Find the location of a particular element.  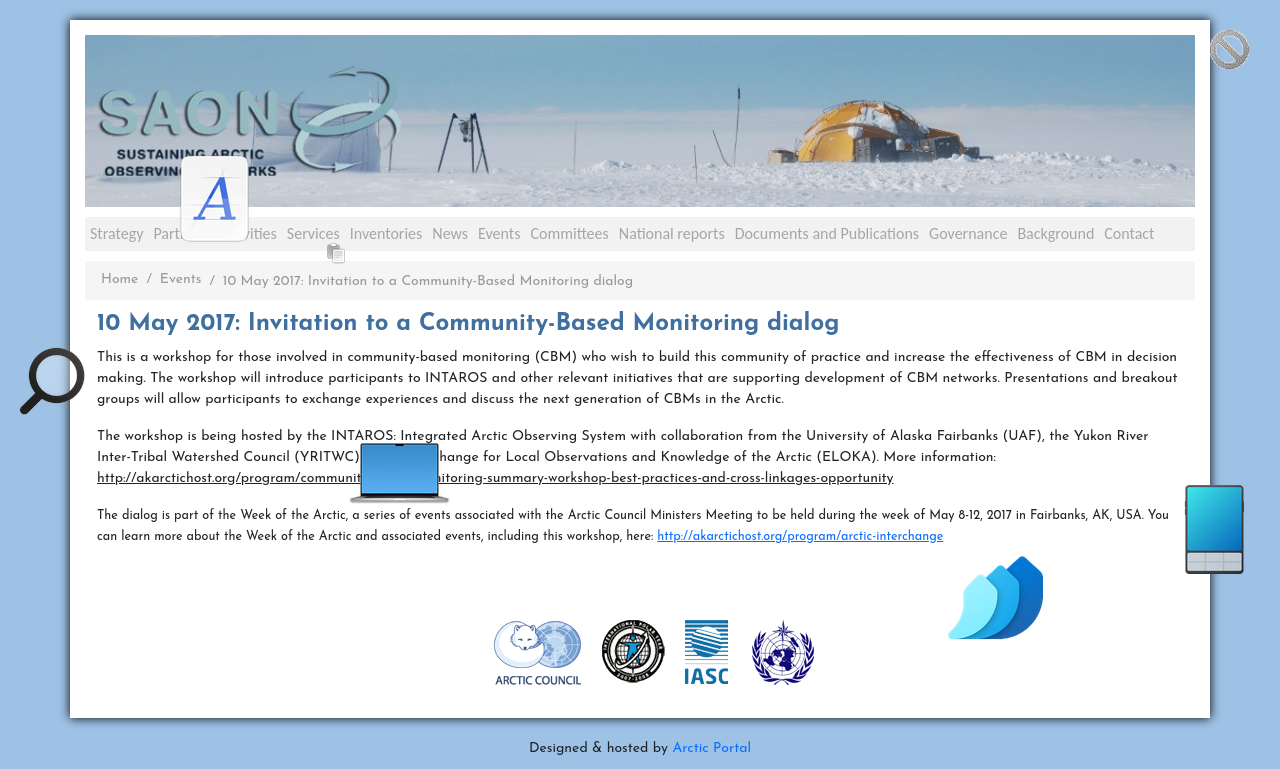

open microsoft viva insights app is located at coordinates (995, 597).